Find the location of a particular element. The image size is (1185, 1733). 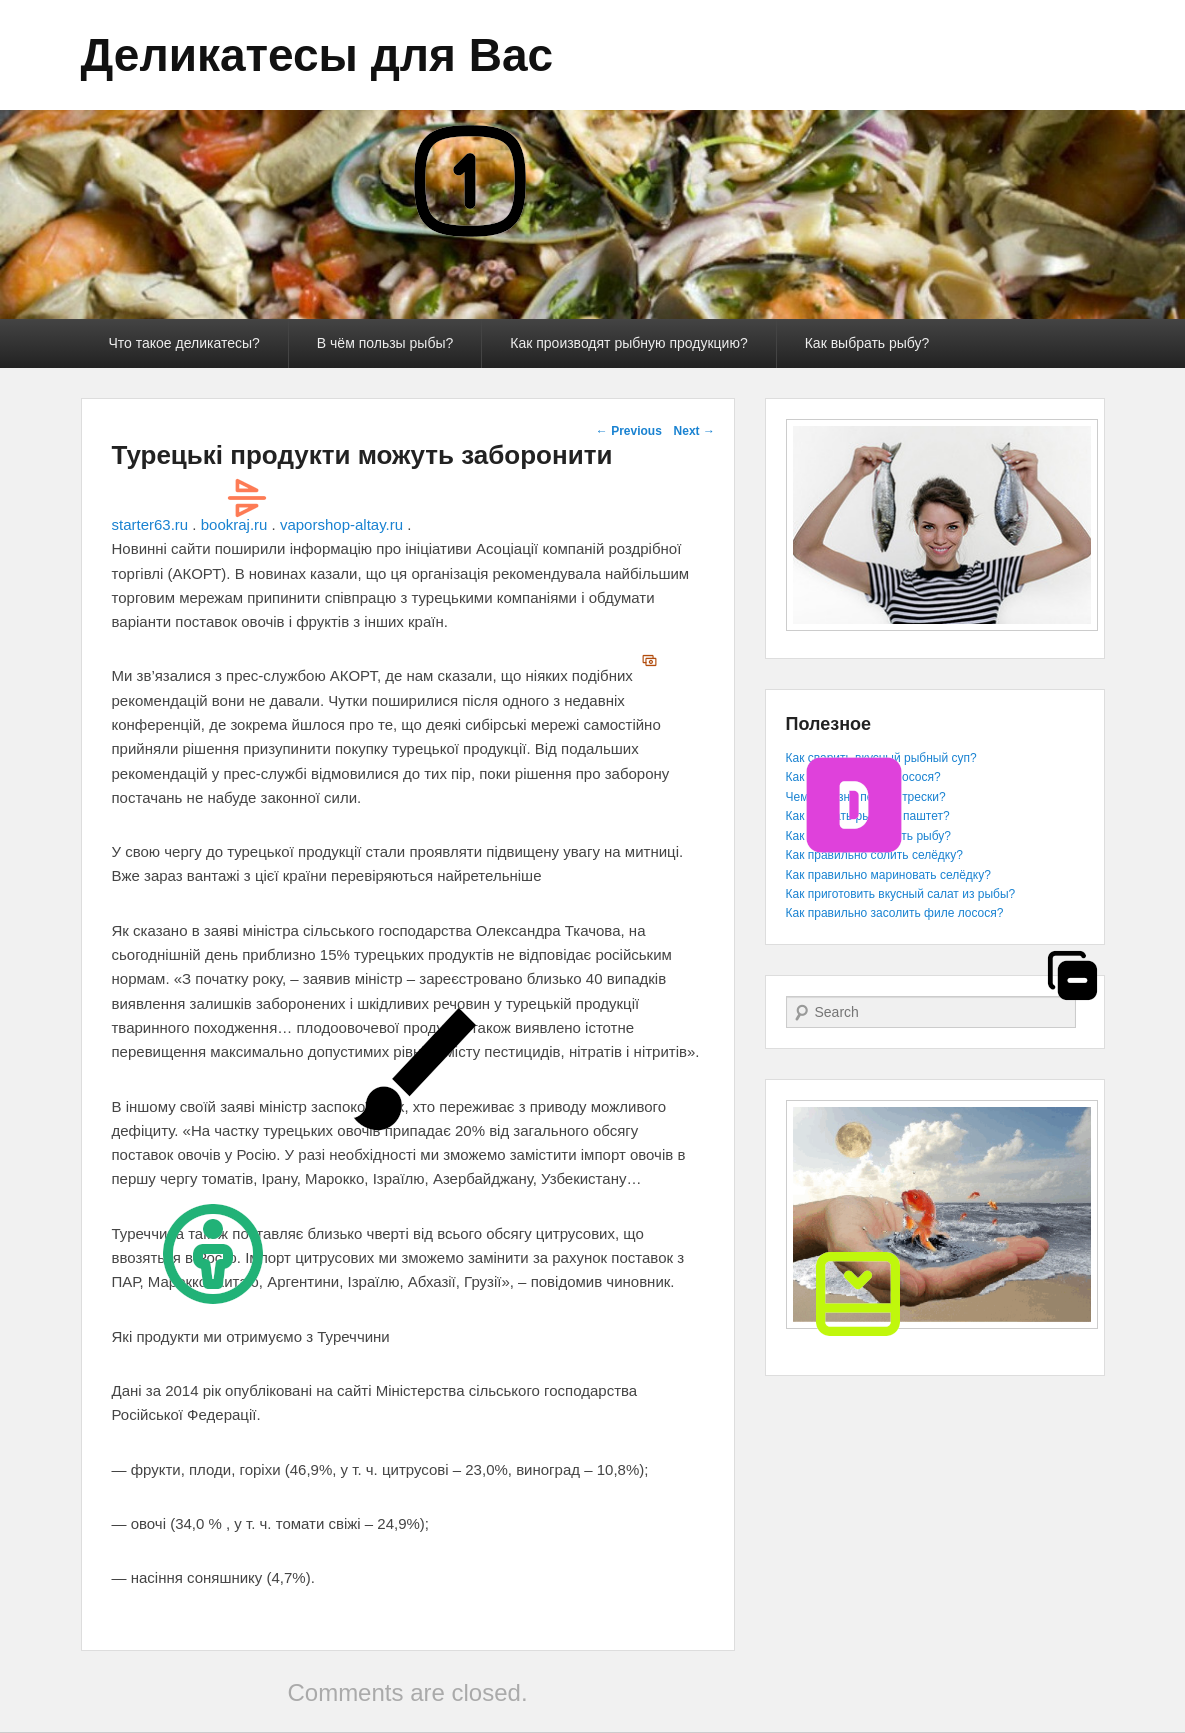

access drawing or painting tools is located at coordinates (415, 1069).